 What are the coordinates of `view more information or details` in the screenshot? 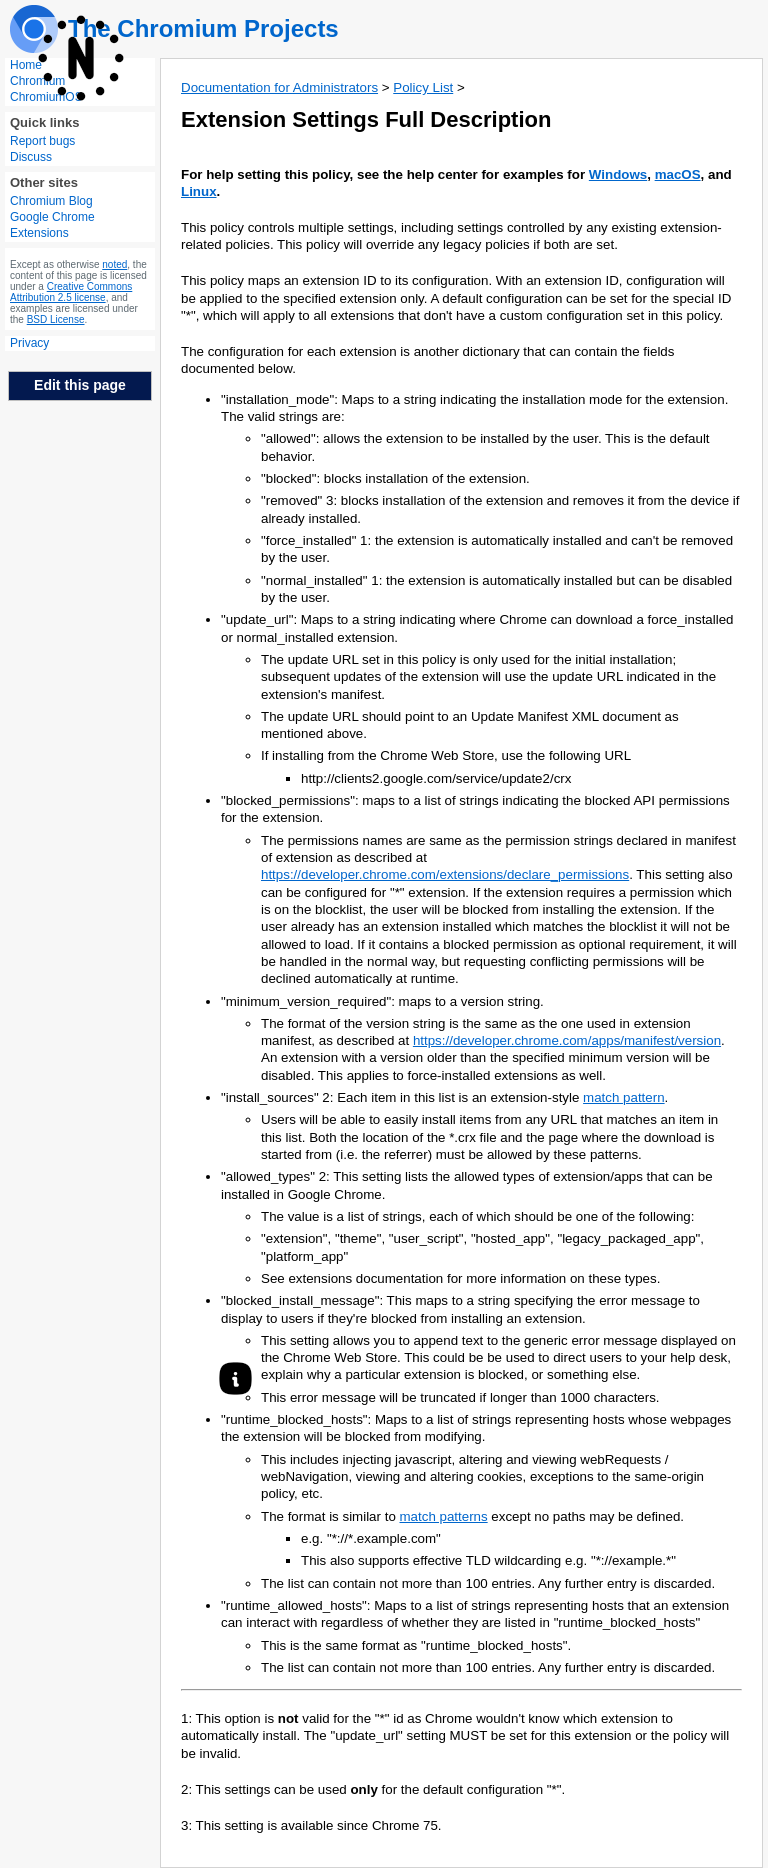 It's located at (235, 1378).